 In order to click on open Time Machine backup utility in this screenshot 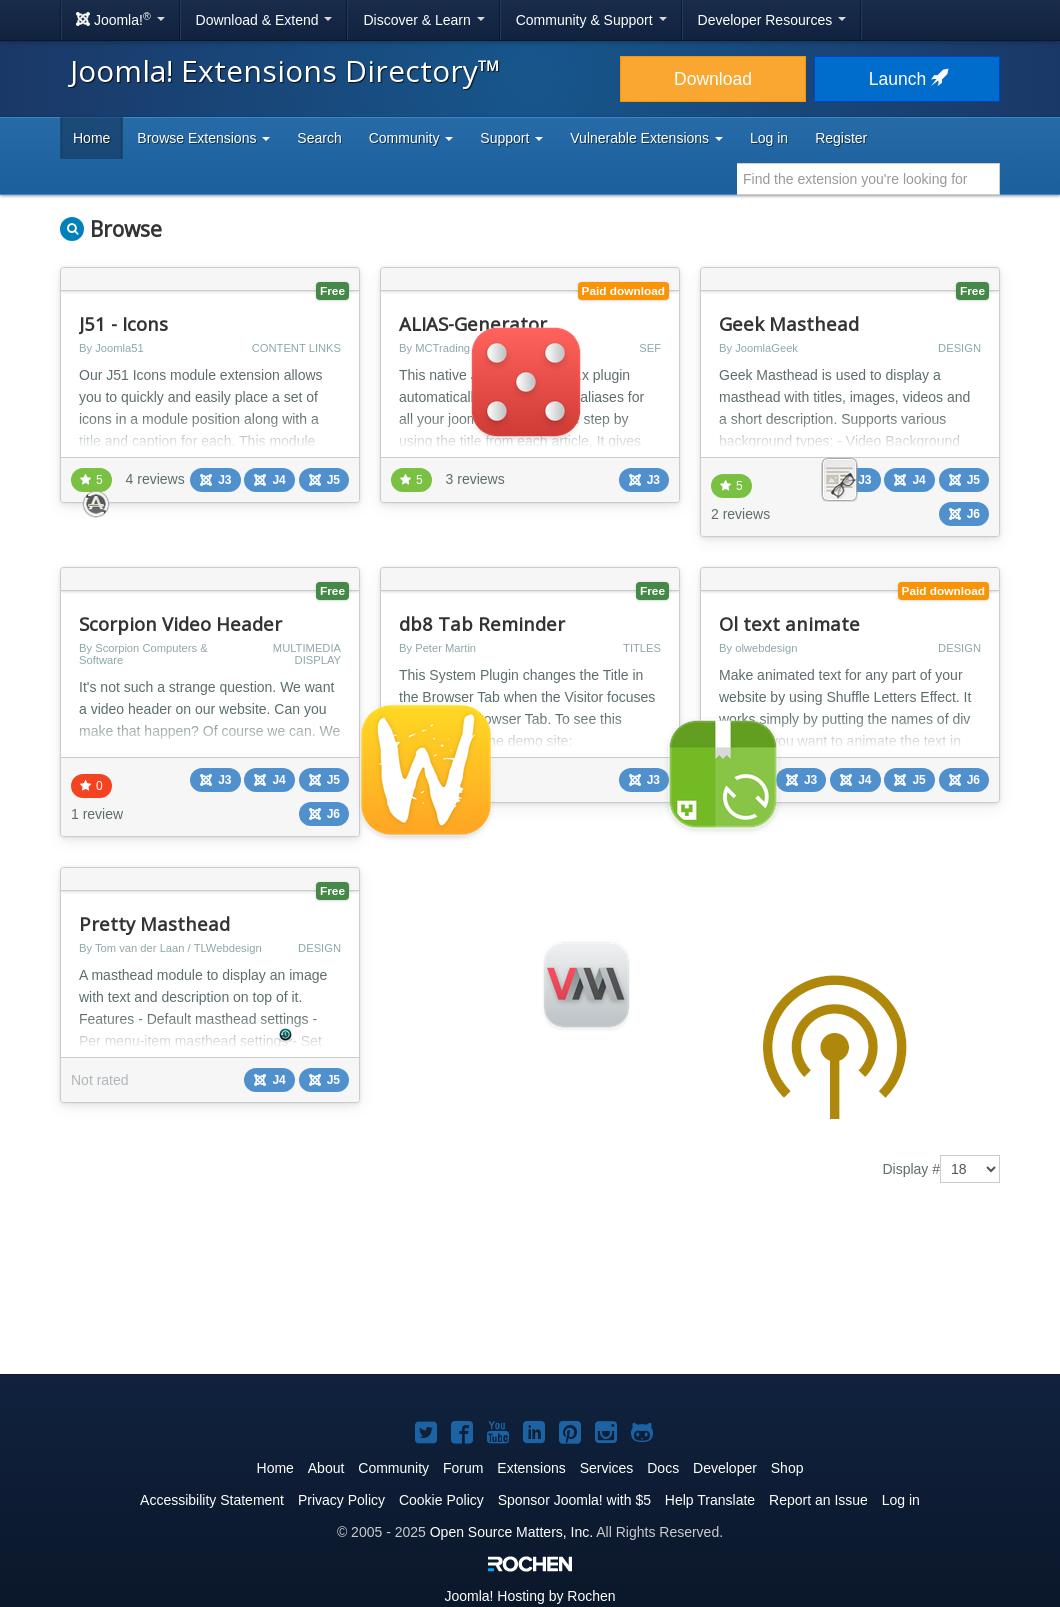, I will do `click(285, 1034)`.